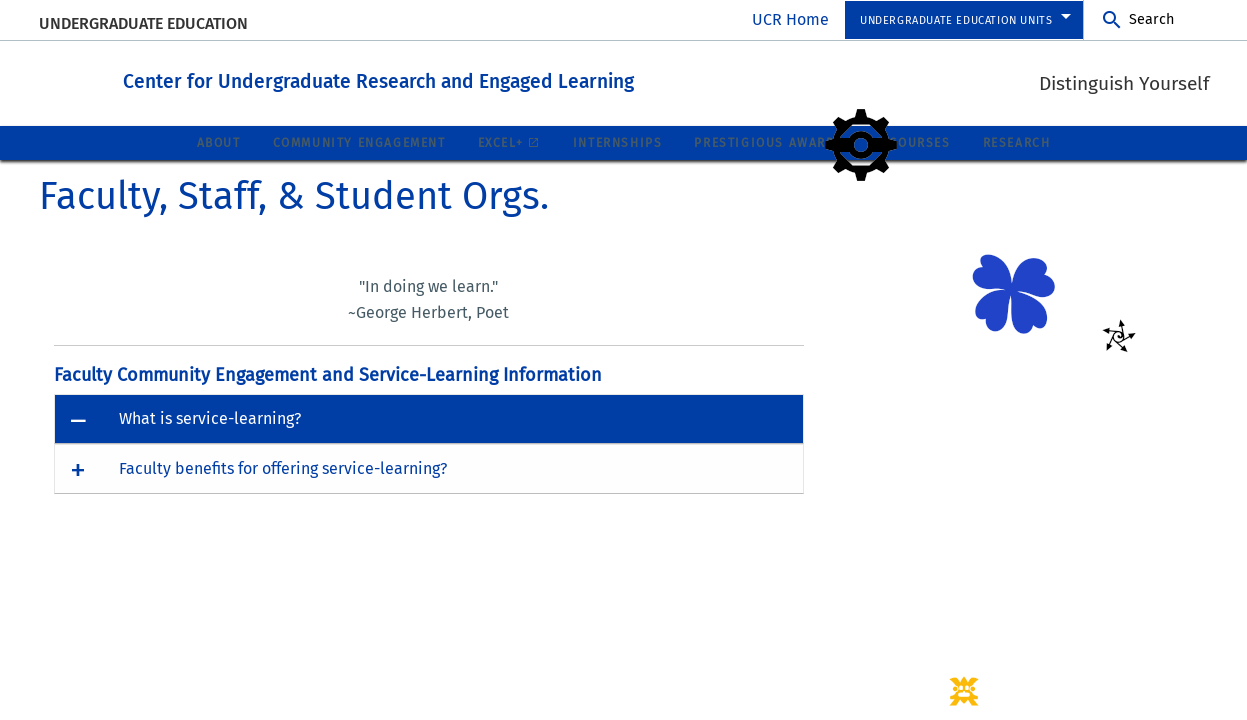 This screenshot has width=1247, height=720. I want to click on indicates chaos or randomness effect, so click(1119, 336).